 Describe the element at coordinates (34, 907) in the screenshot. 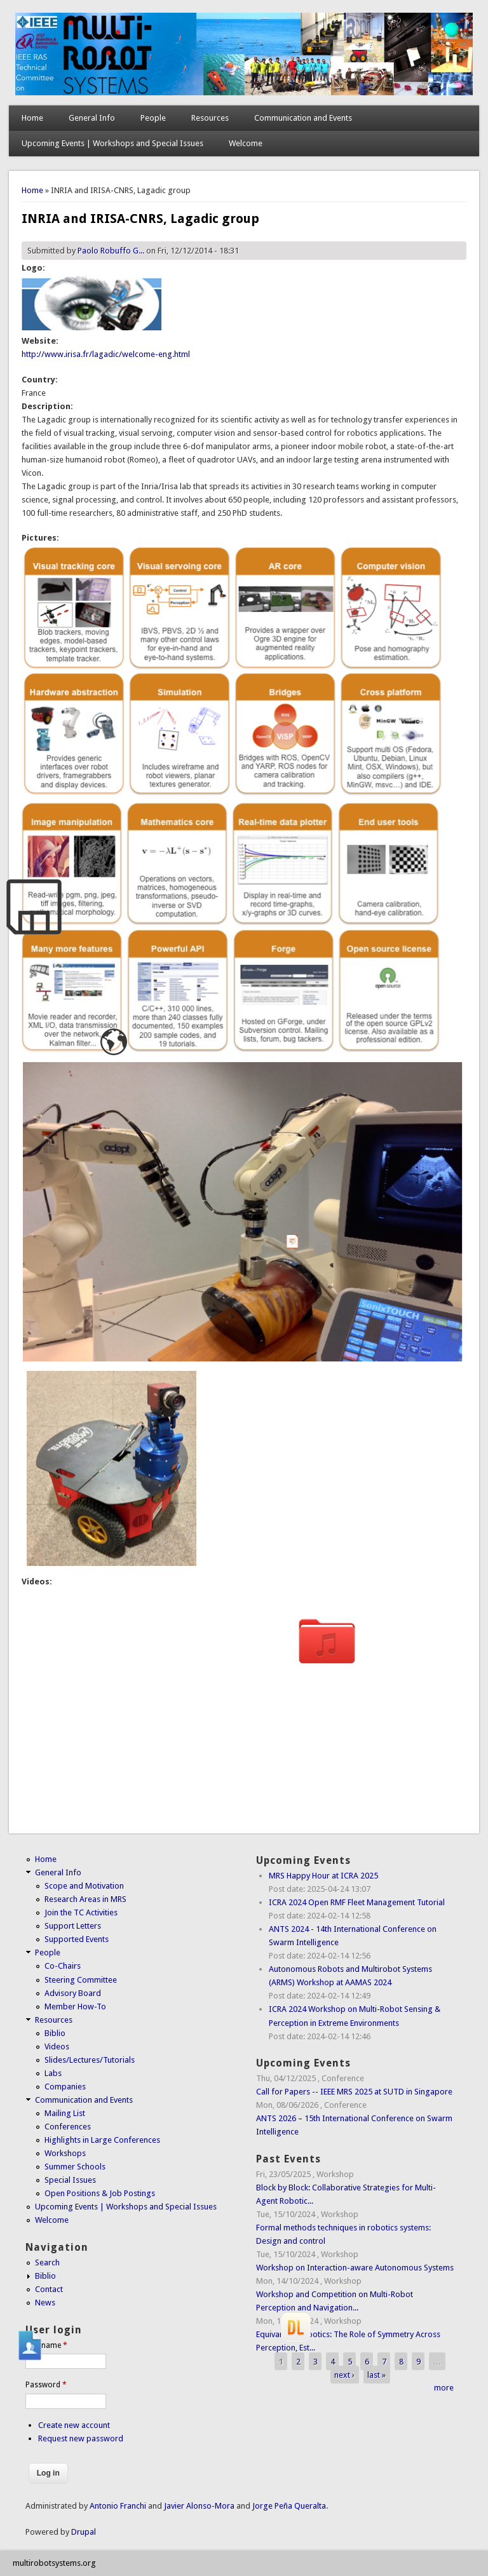

I see `save current file or document` at that location.